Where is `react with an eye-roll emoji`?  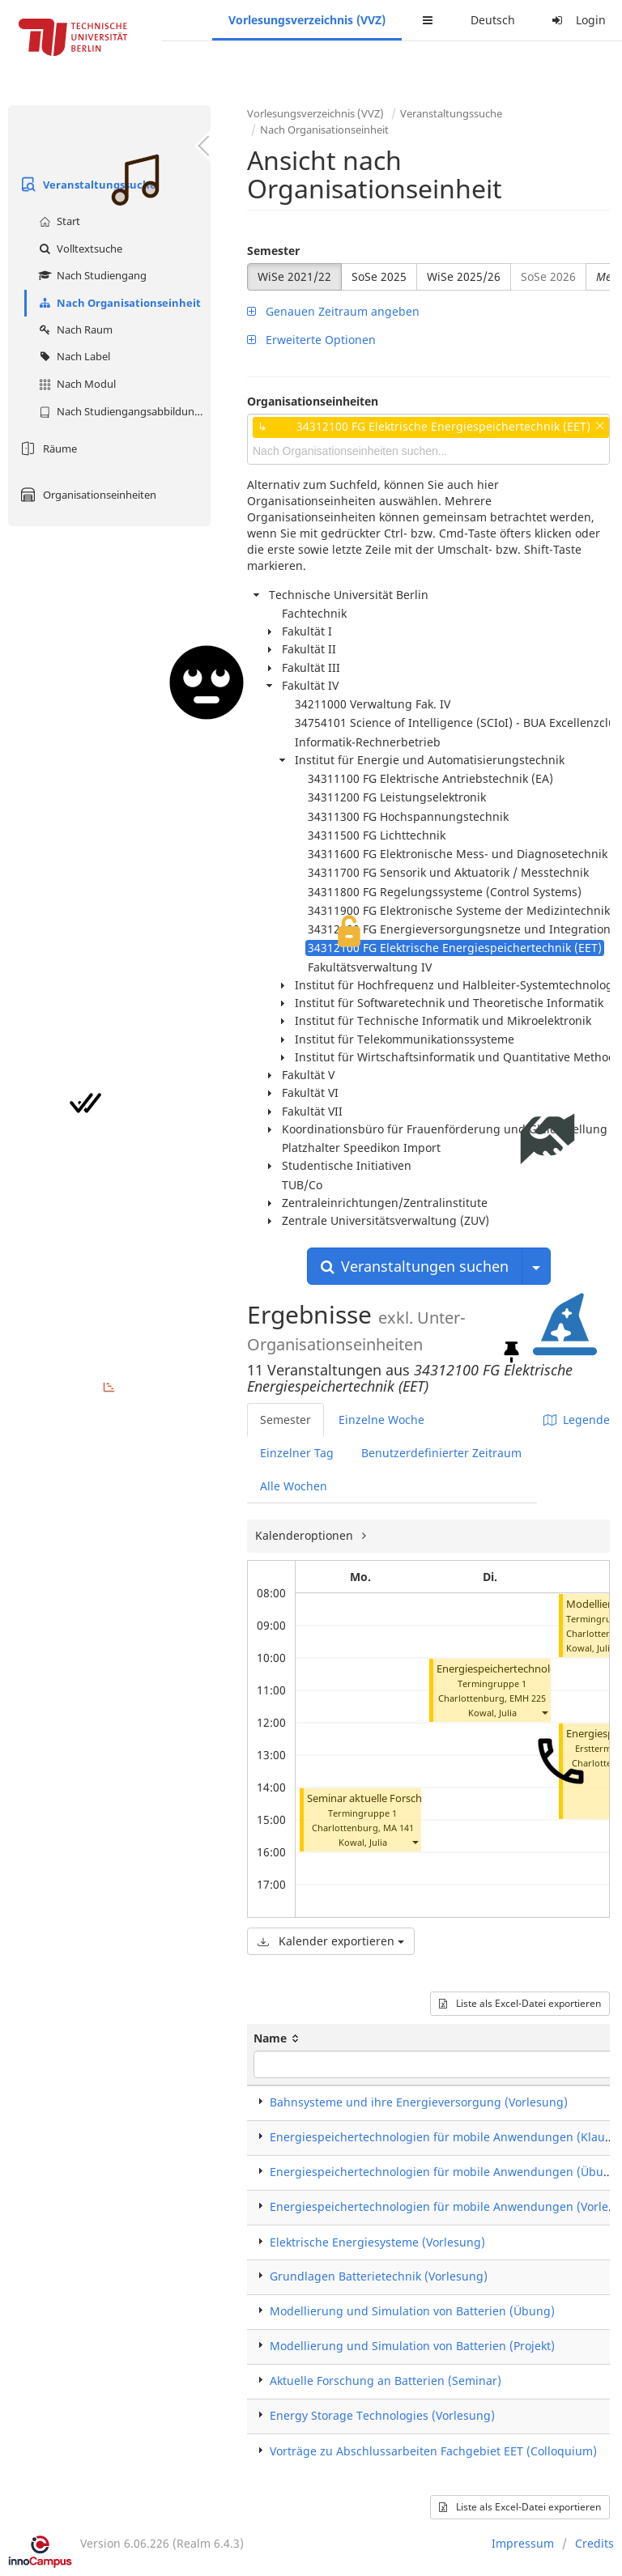
react with an eye-roll emoji is located at coordinates (207, 682).